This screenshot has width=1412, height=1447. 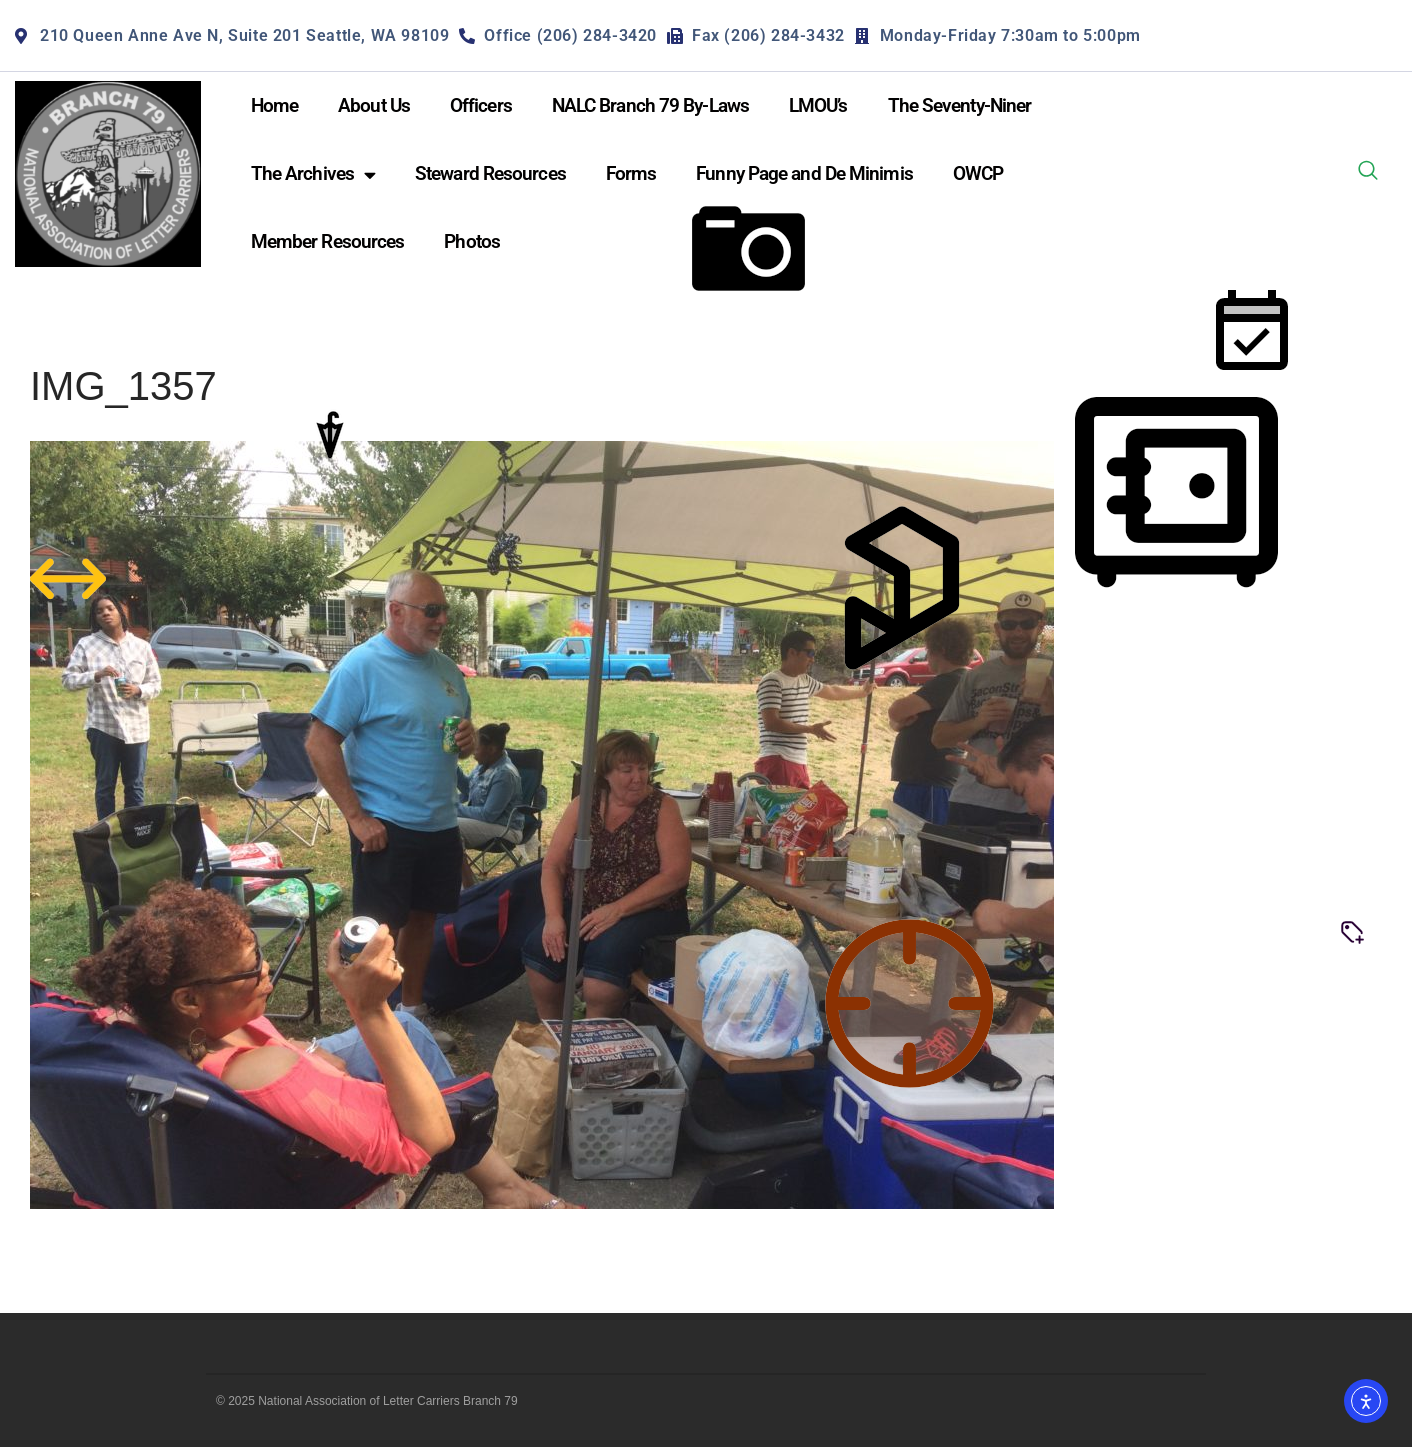 What do you see at coordinates (902, 588) in the screenshot?
I see `open Printables 3D printing community` at bounding box center [902, 588].